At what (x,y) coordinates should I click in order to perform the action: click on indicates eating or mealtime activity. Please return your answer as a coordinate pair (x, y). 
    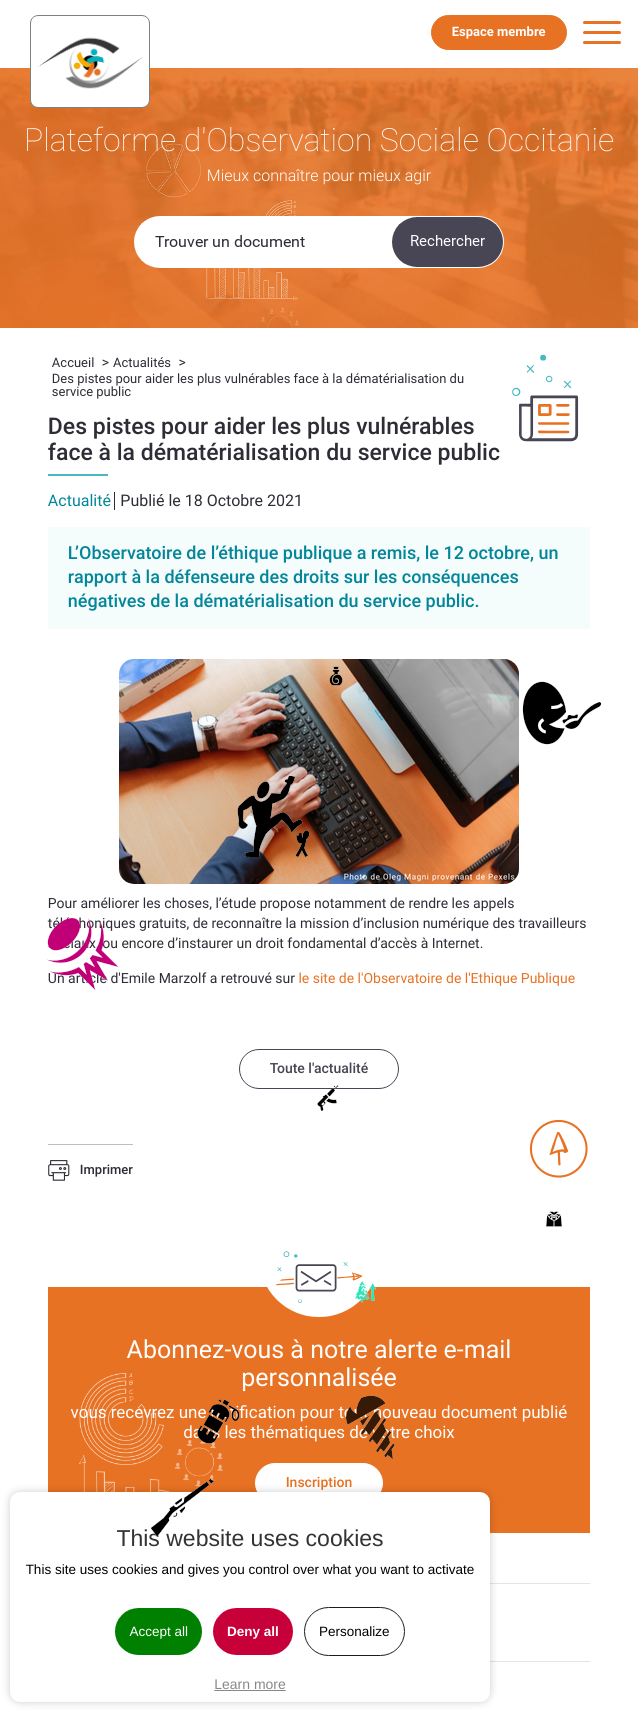
    Looking at the image, I should click on (562, 713).